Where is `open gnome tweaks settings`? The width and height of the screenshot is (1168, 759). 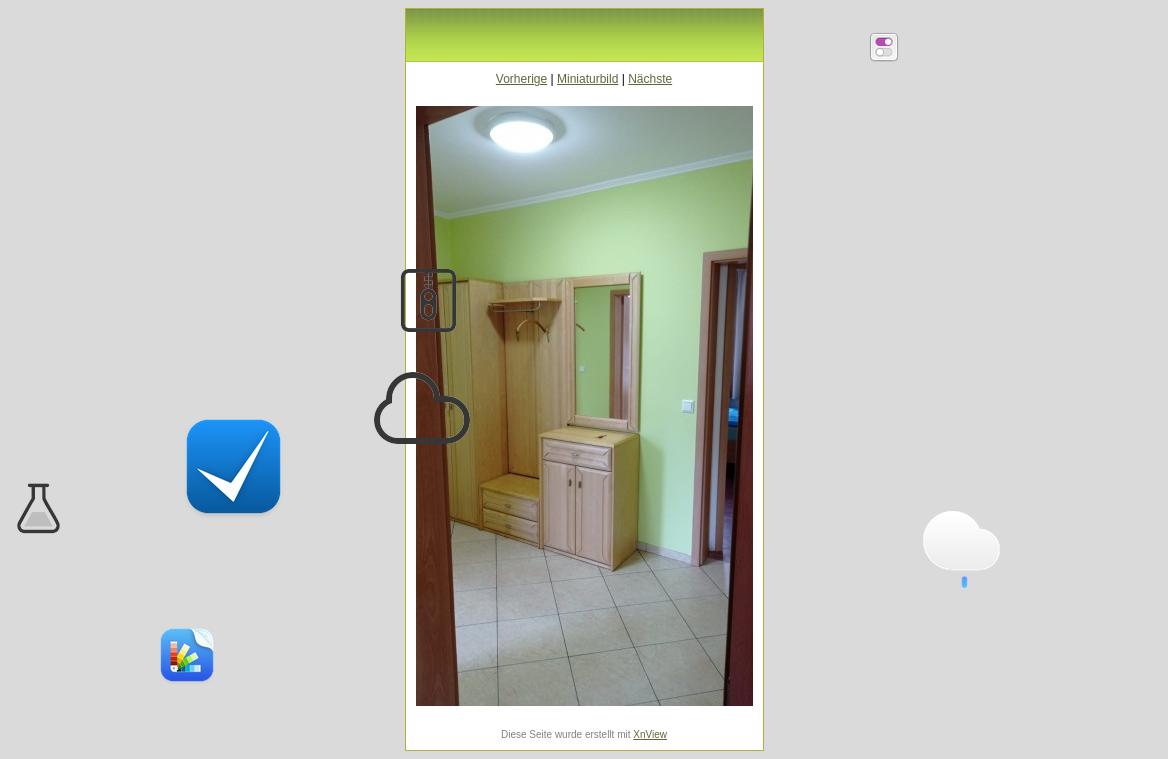
open gnome tweaks settings is located at coordinates (884, 47).